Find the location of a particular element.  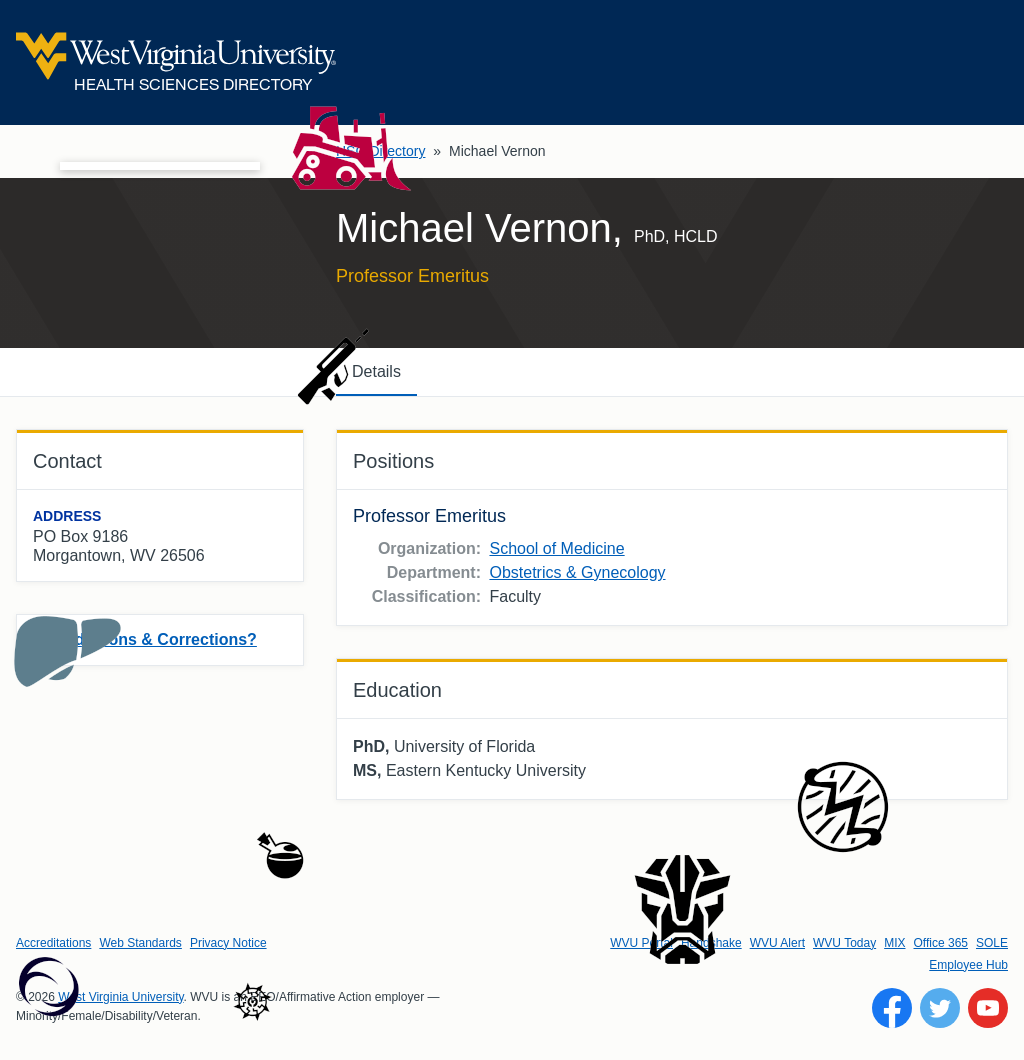

indicates a trapped or contained state is located at coordinates (843, 807).